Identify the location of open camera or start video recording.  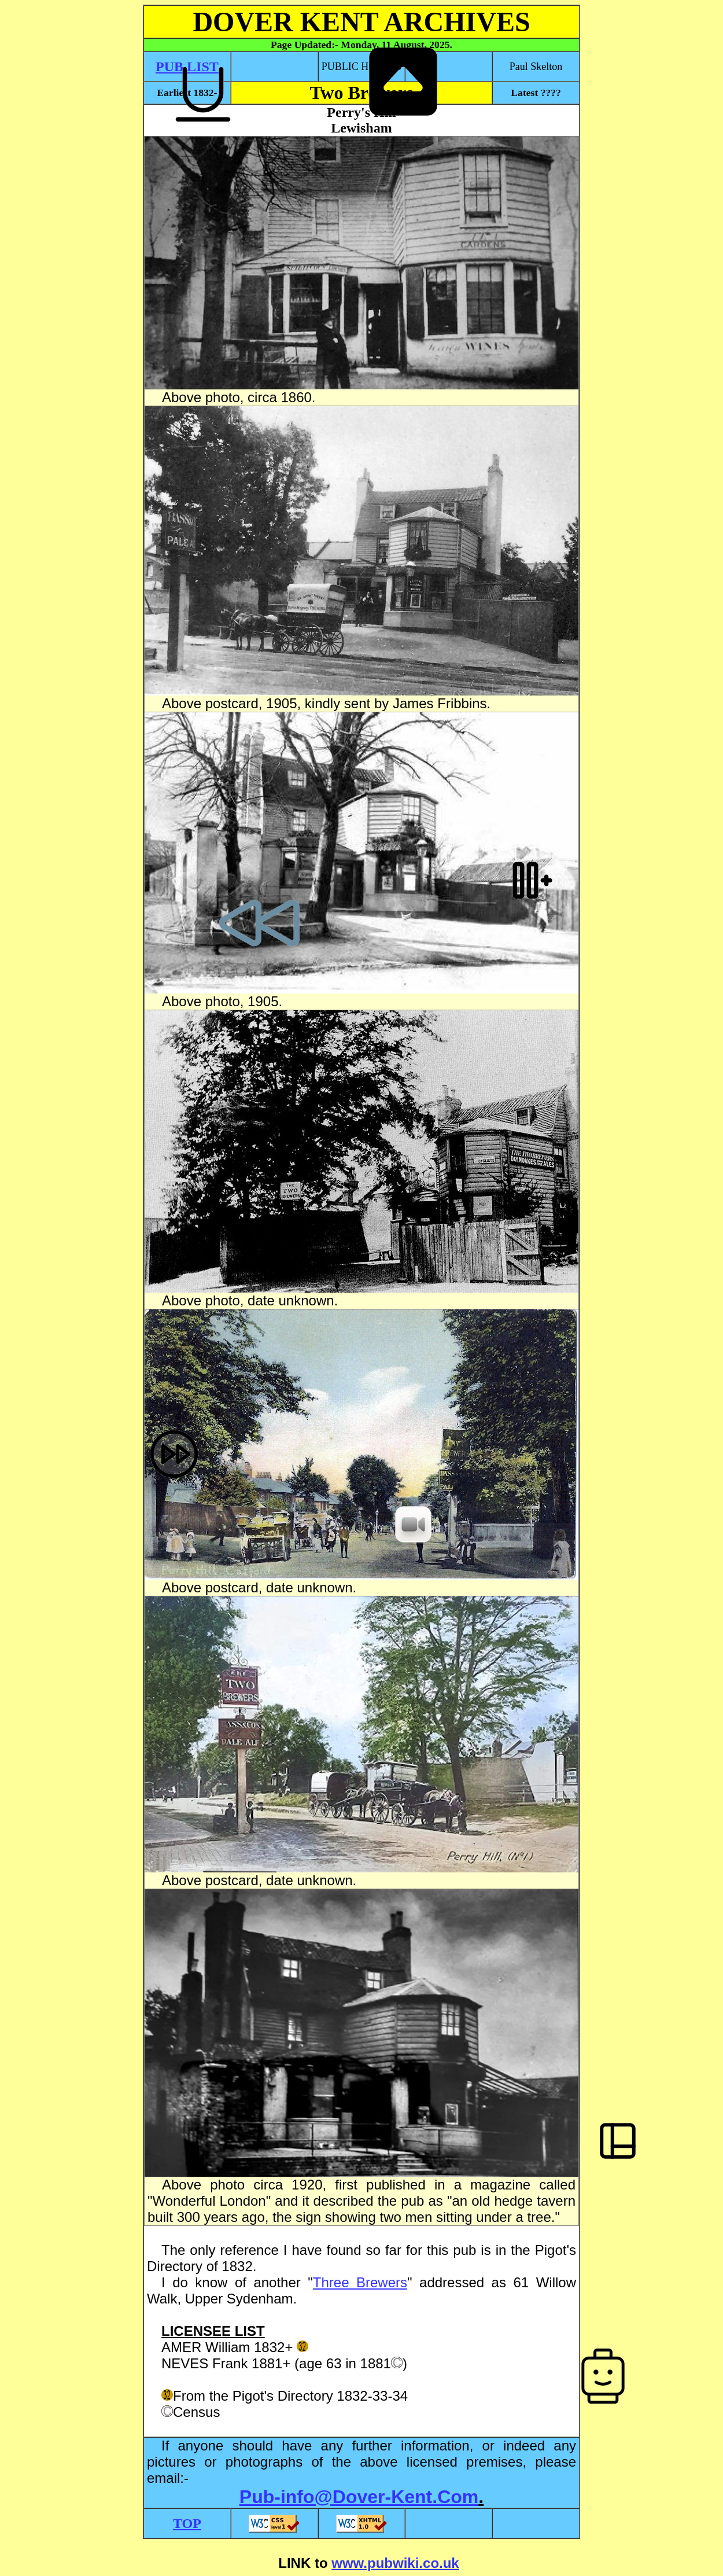
(413, 1524).